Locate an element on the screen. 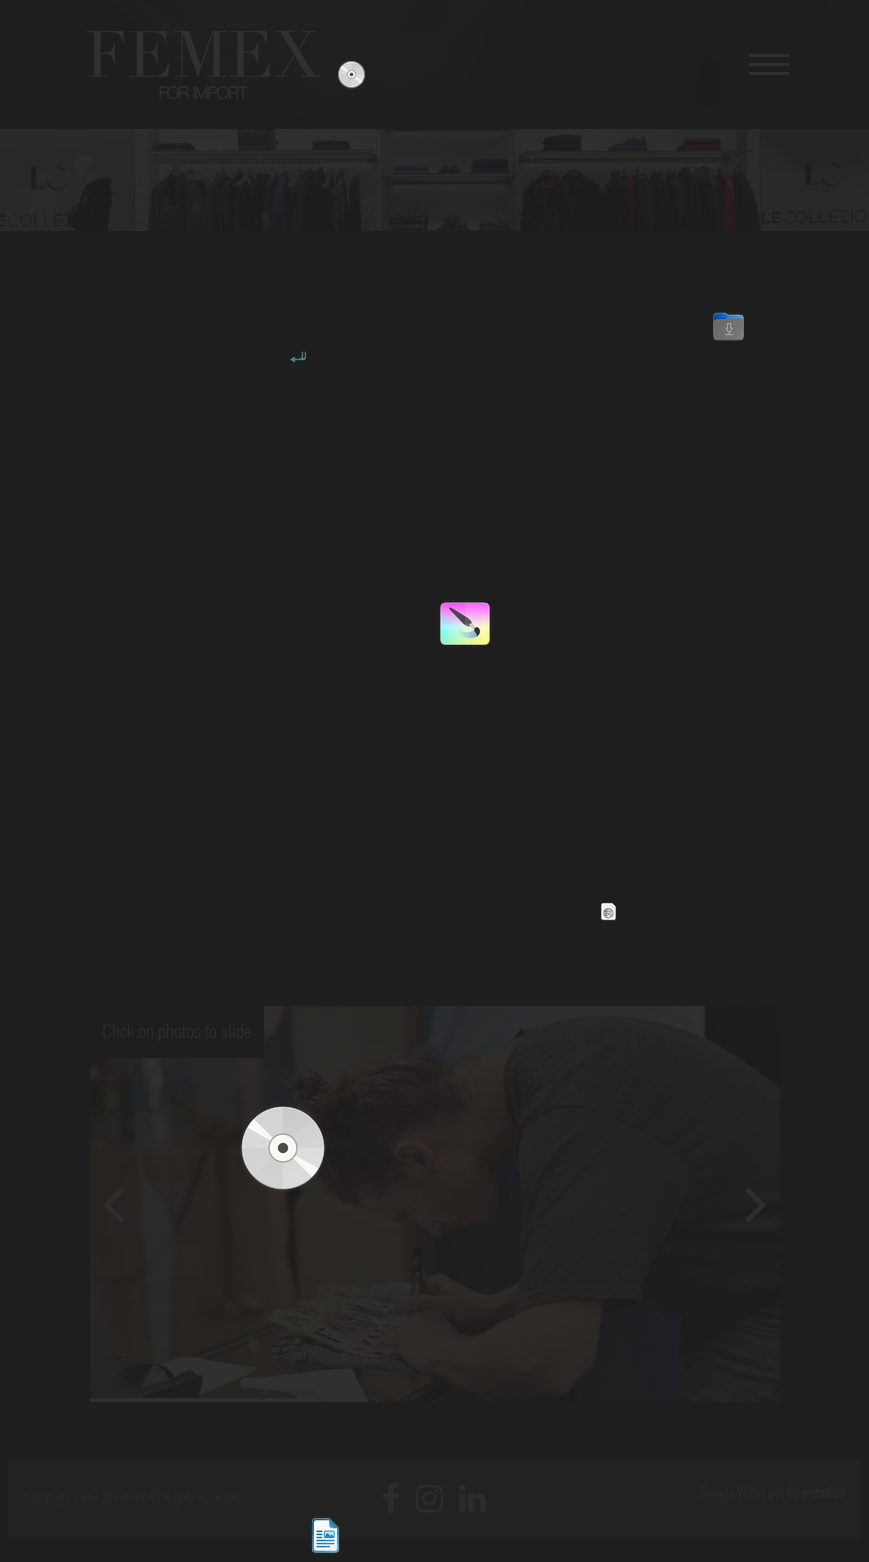  open a Krita project file is located at coordinates (465, 622).